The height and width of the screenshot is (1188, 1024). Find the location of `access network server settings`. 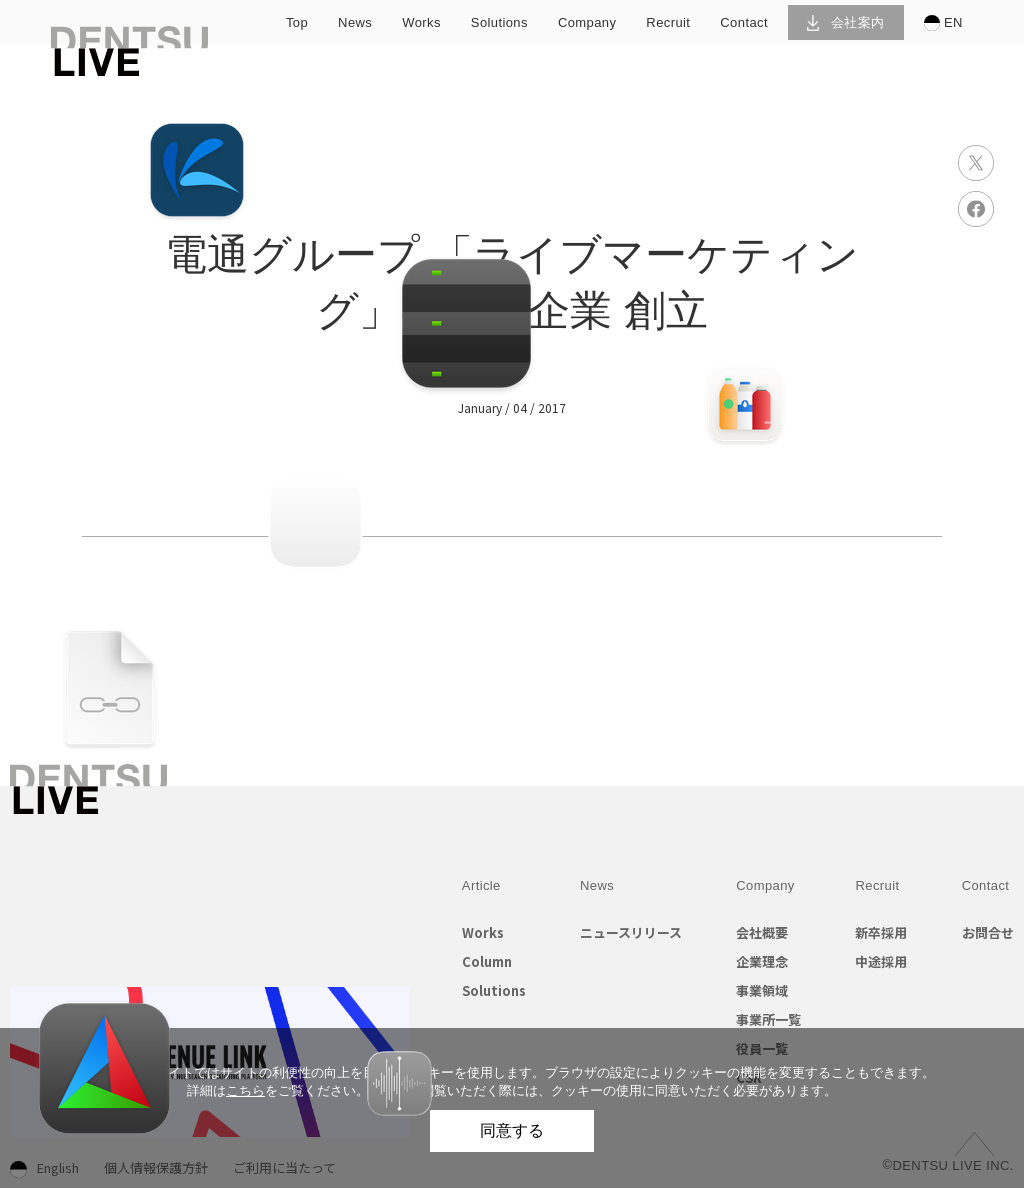

access network server settings is located at coordinates (466, 323).